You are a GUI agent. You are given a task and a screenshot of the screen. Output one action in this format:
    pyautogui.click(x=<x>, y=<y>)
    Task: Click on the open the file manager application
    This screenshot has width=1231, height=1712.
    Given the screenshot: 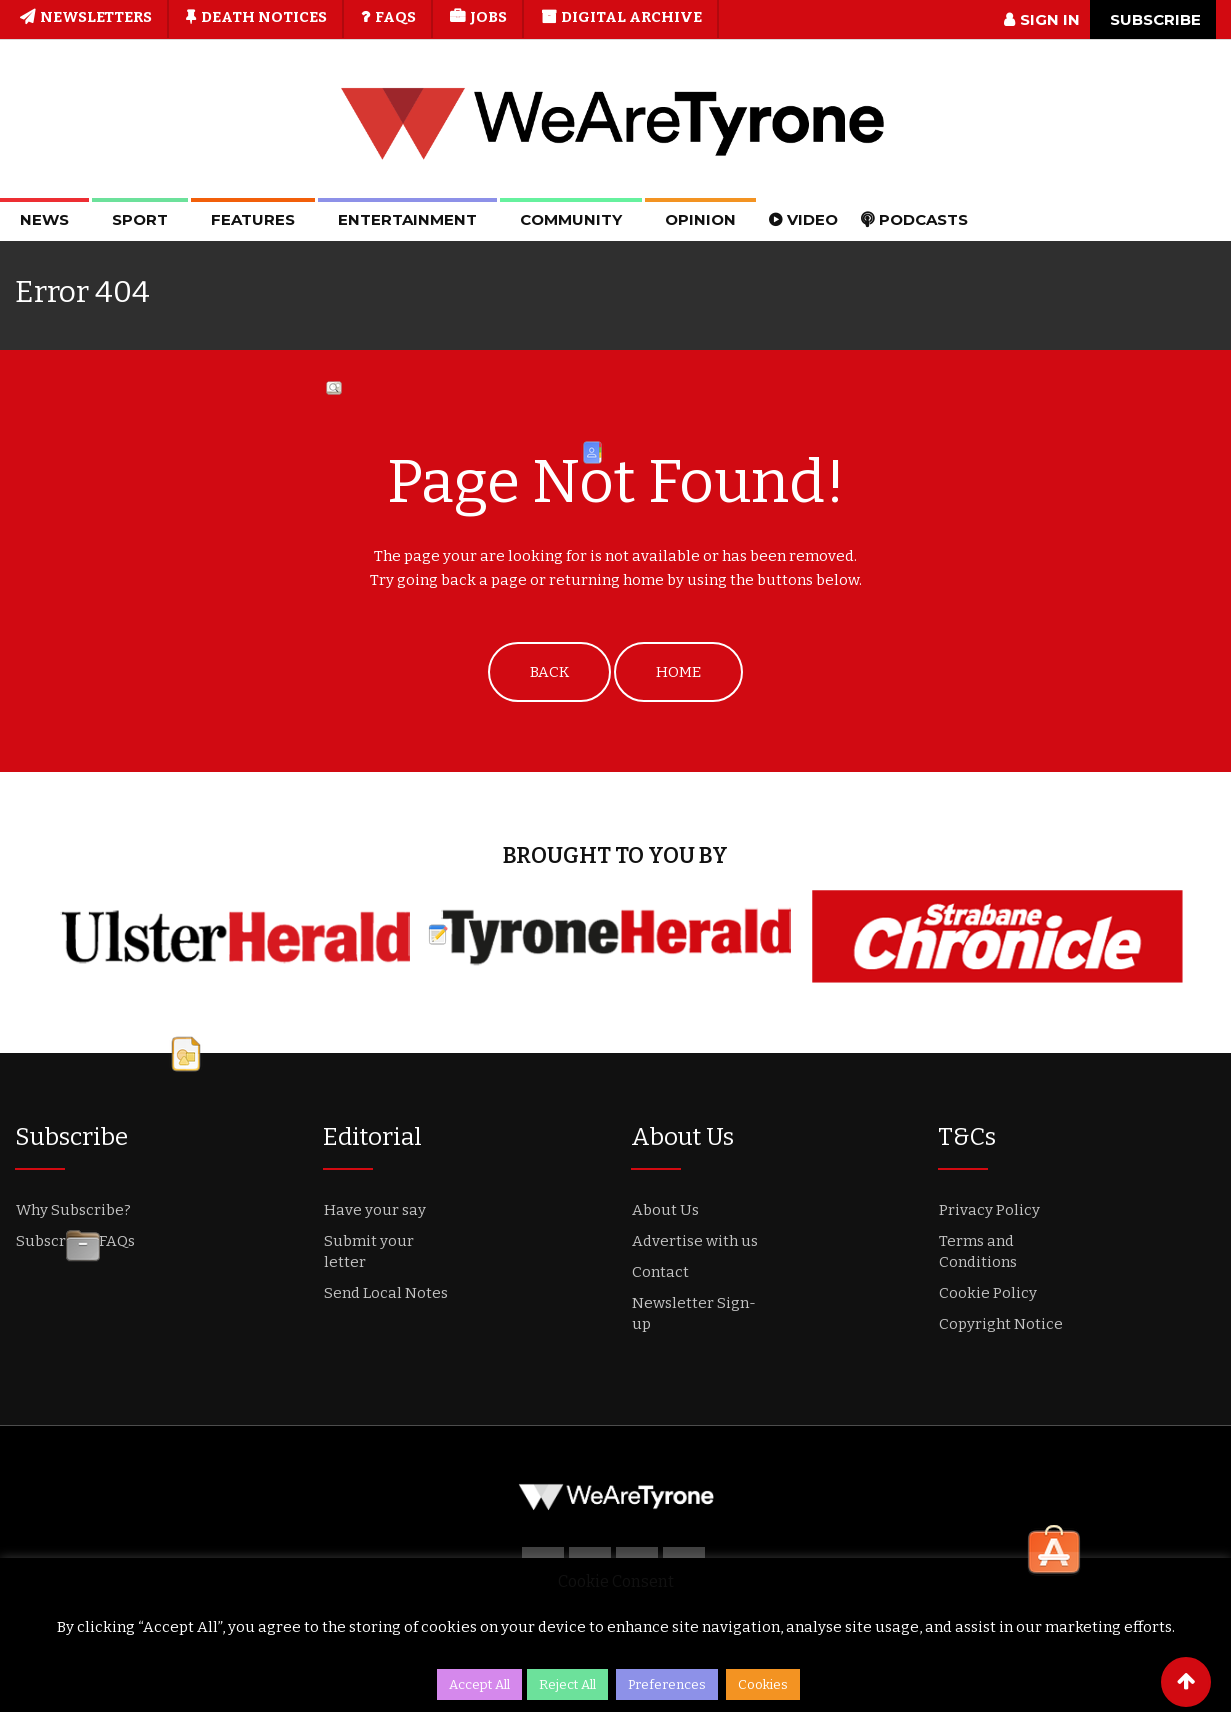 What is the action you would take?
    pyautogui.click(x=83, y=1245)
    